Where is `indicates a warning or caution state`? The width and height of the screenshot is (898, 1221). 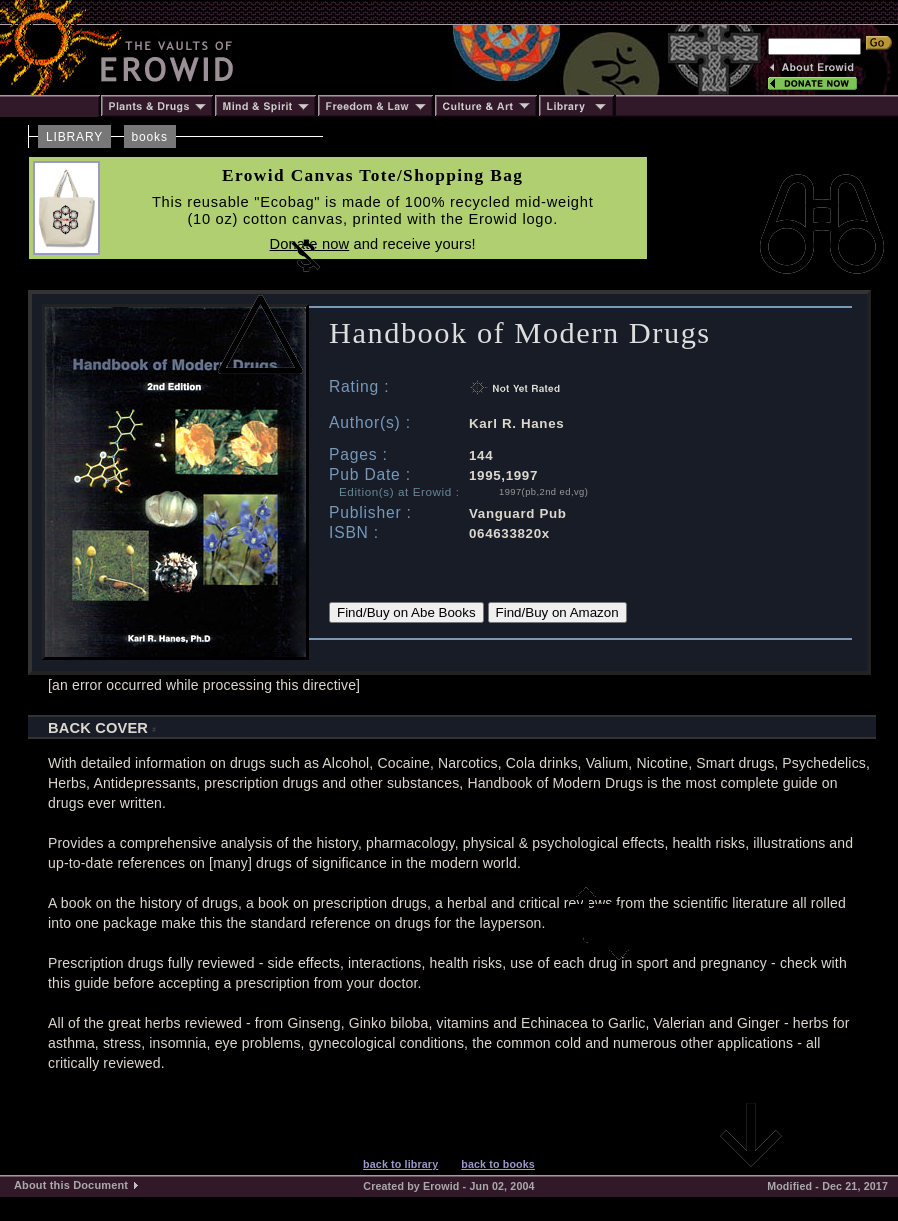
indicates a warning or caution state is located at coordinates (260, 334).